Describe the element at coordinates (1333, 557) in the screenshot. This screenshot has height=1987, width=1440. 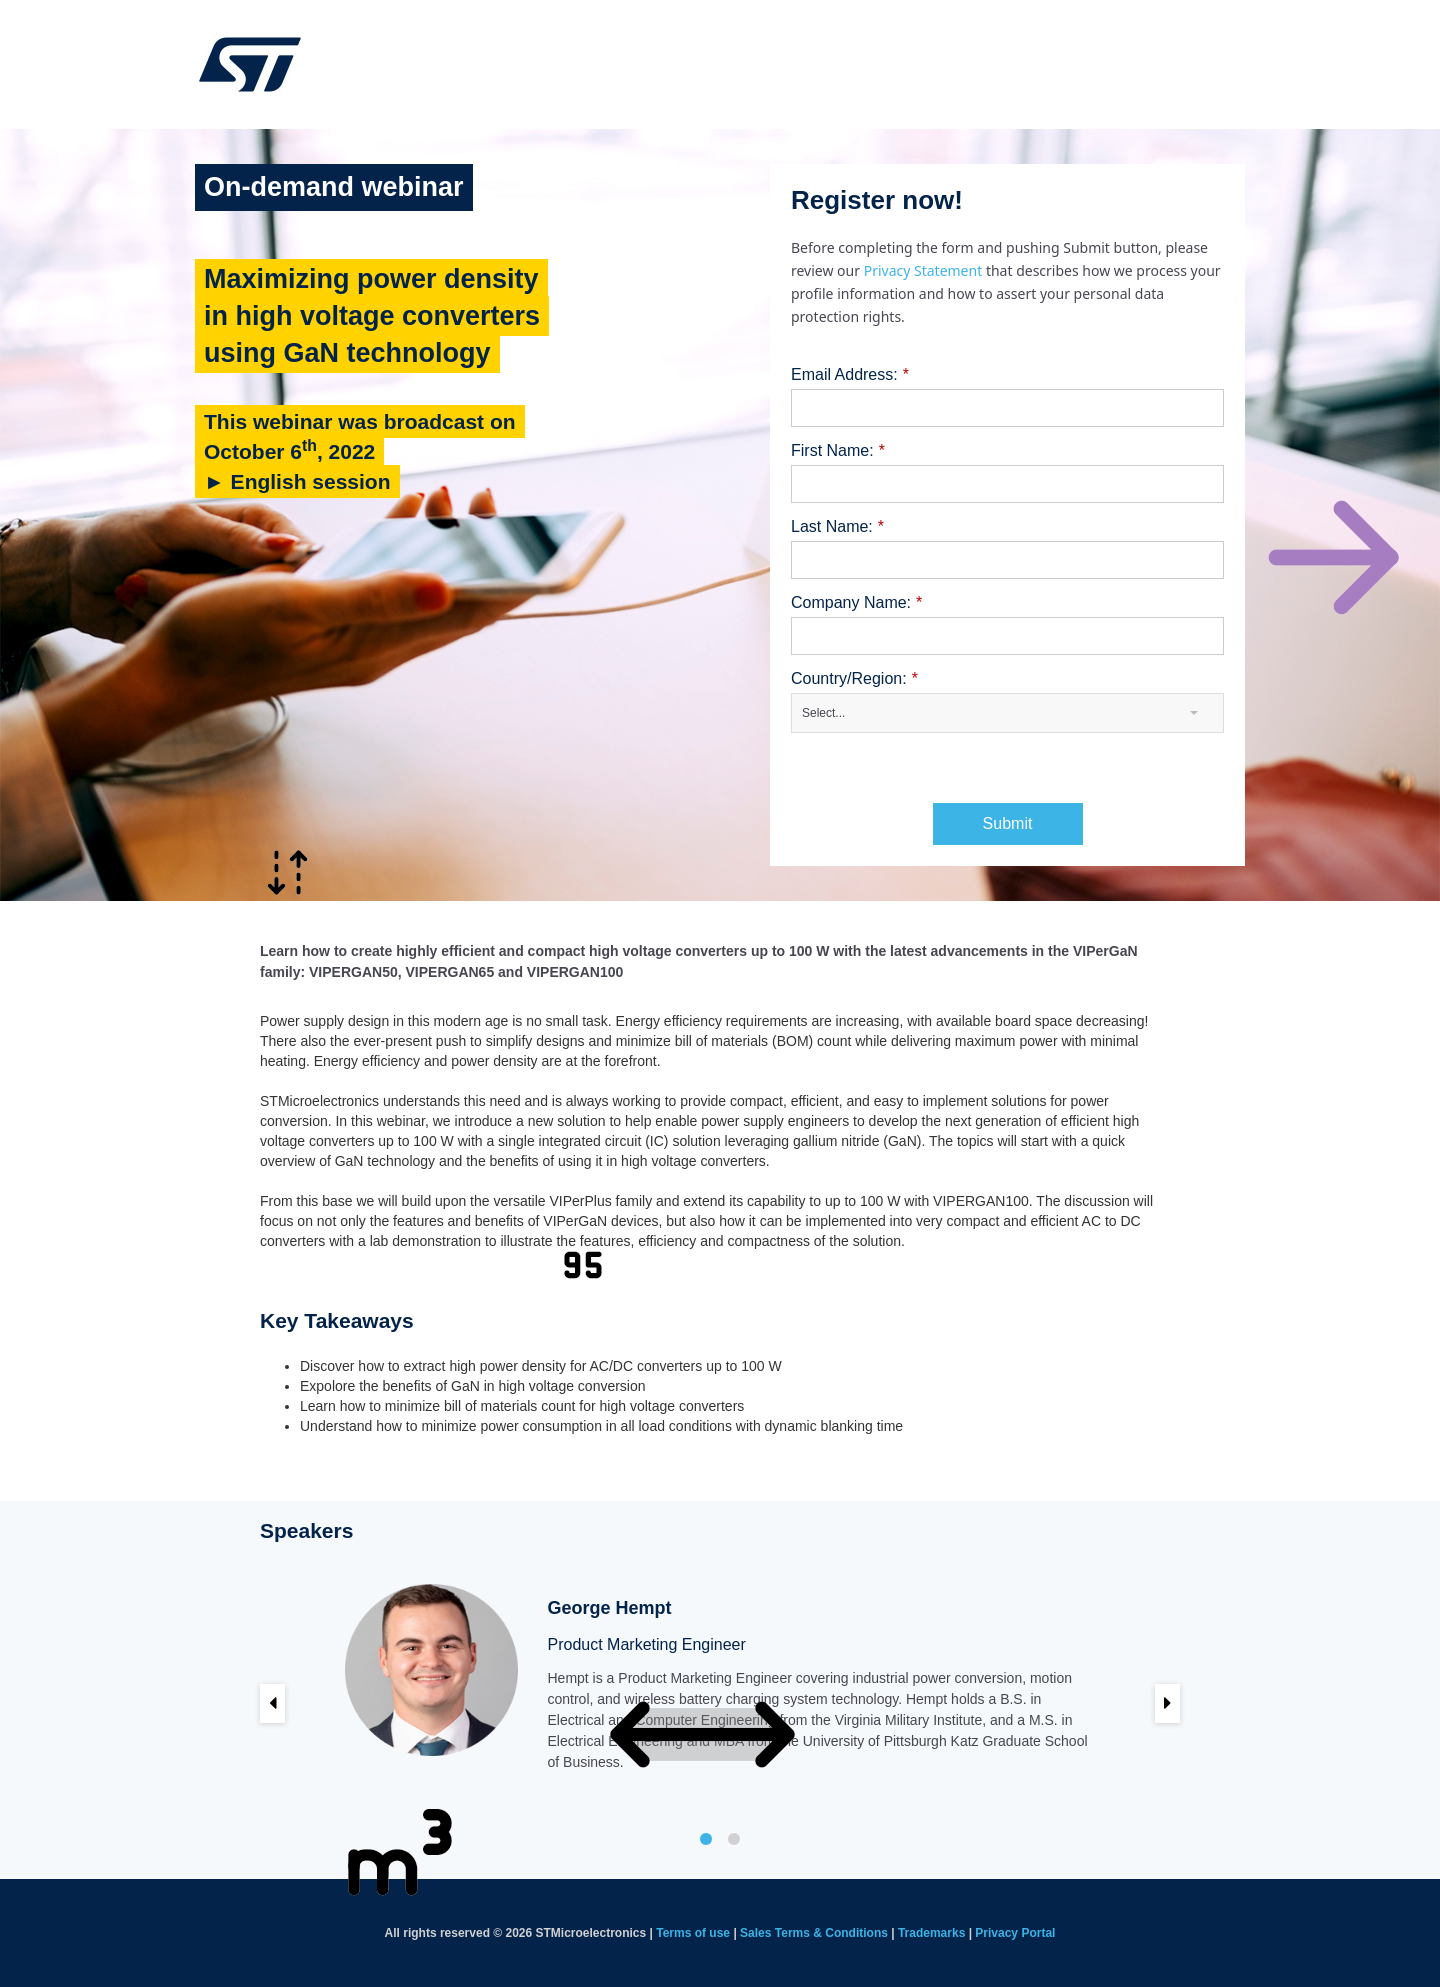
I see `navigate to the next item or screen` at that location.